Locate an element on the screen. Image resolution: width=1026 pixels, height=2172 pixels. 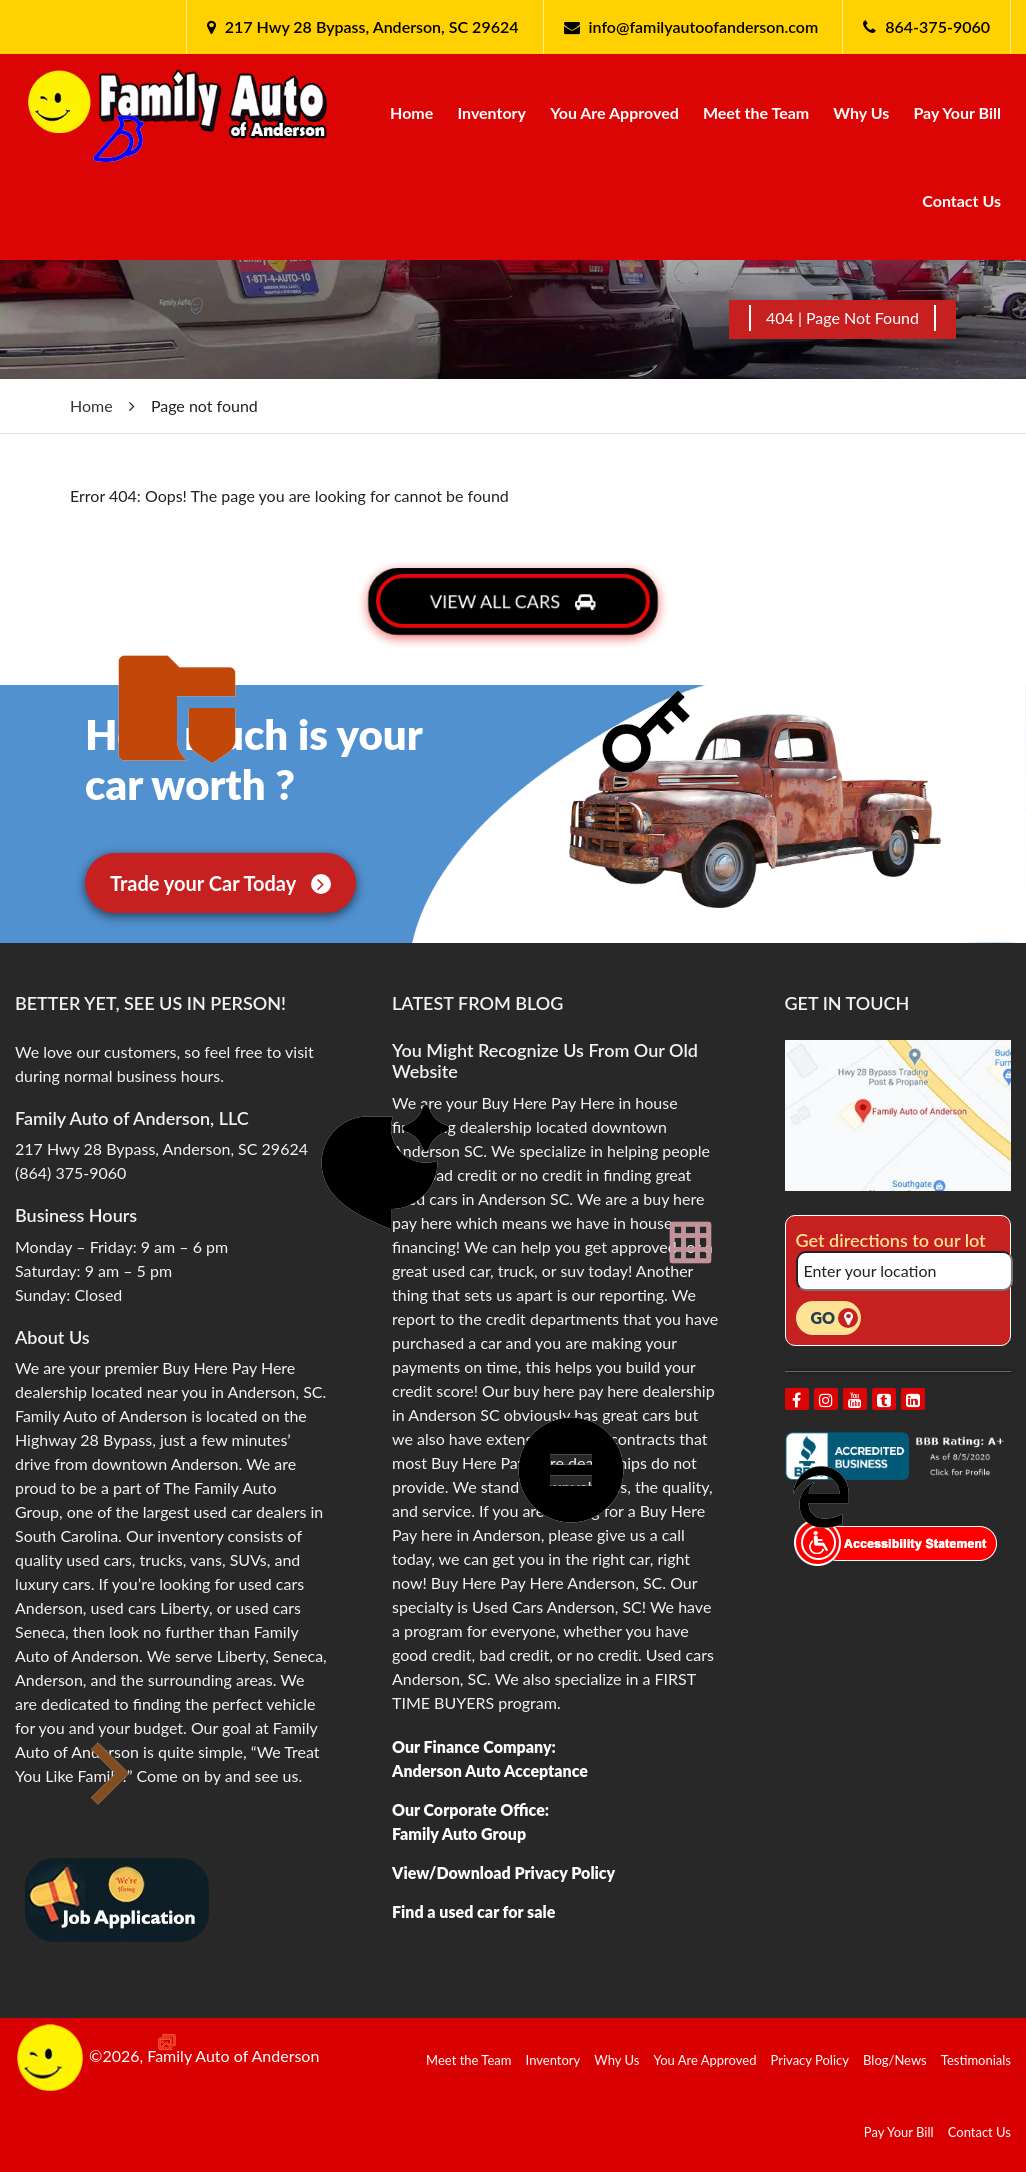
access security or authentication settings is located at coordinates (646, 729).